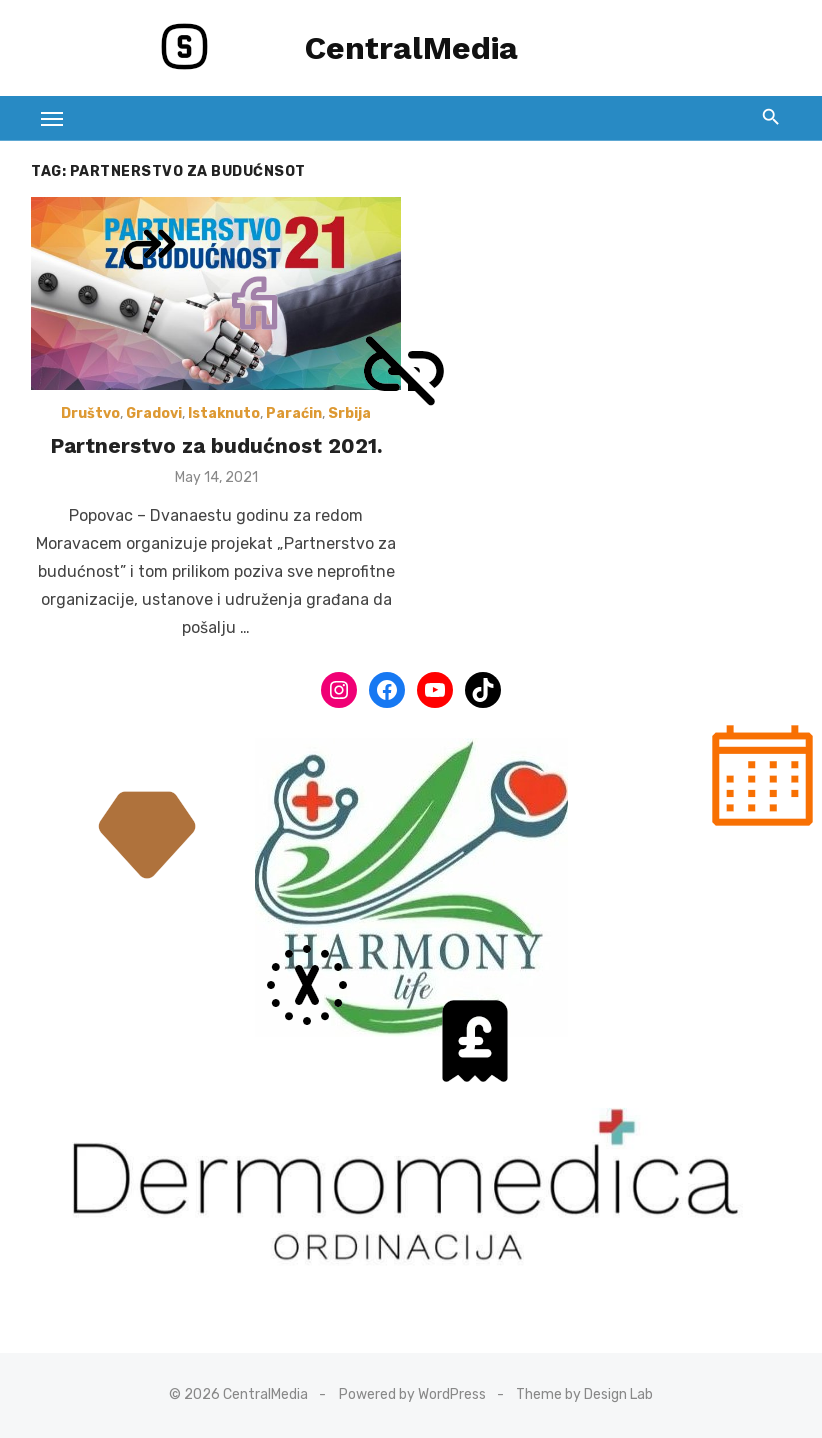 The width and height of the screenshot is (822, 1438). Describe the element at coordinates (184, 46) in the screenshot. I see `indicates a shortcut or saved item` at that location.